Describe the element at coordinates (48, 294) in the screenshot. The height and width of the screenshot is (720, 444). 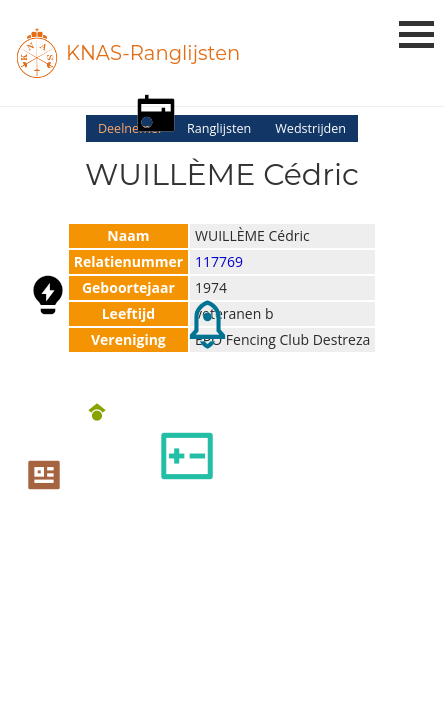
I see `access quick ideas or tips` at that location.